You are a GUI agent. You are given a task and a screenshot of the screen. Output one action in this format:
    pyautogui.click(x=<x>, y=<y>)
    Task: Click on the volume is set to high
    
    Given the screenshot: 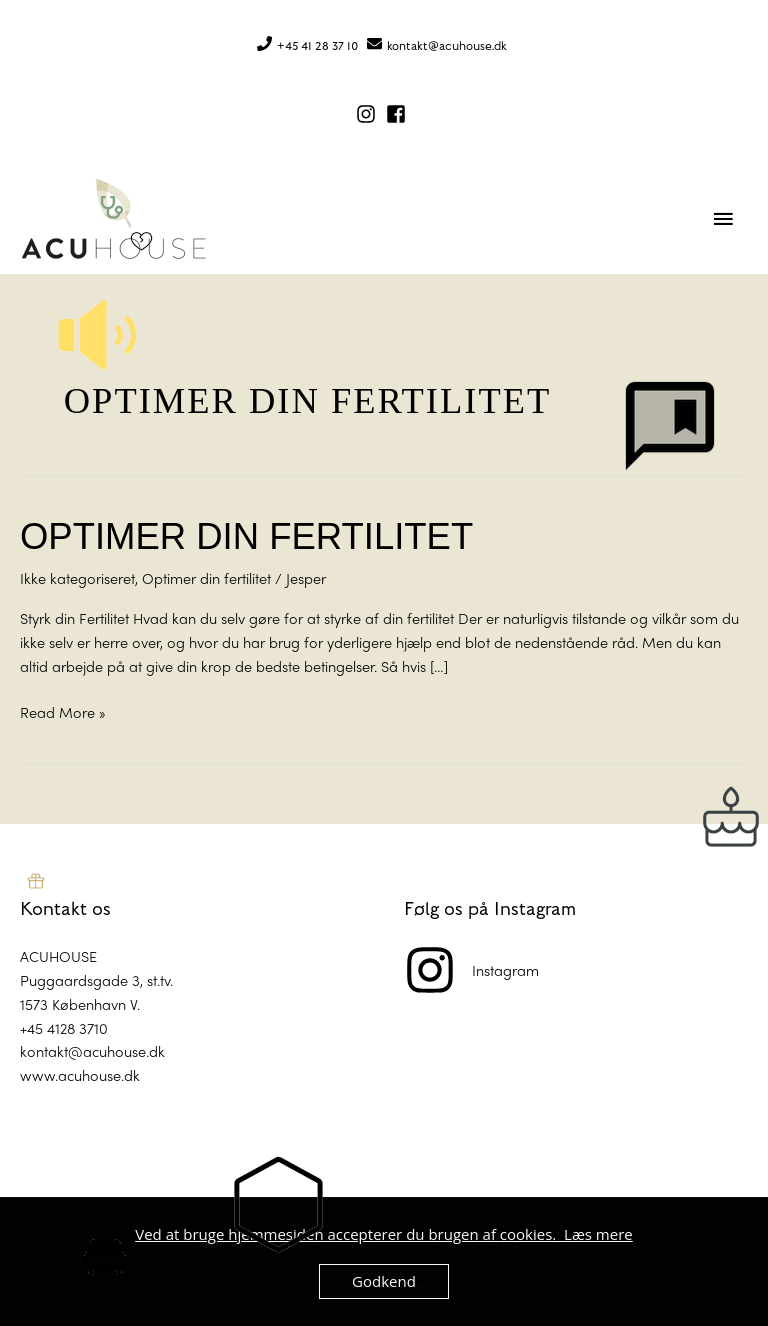 What is the action you would take?
    pyautogui.click(x=96, y=335)
    